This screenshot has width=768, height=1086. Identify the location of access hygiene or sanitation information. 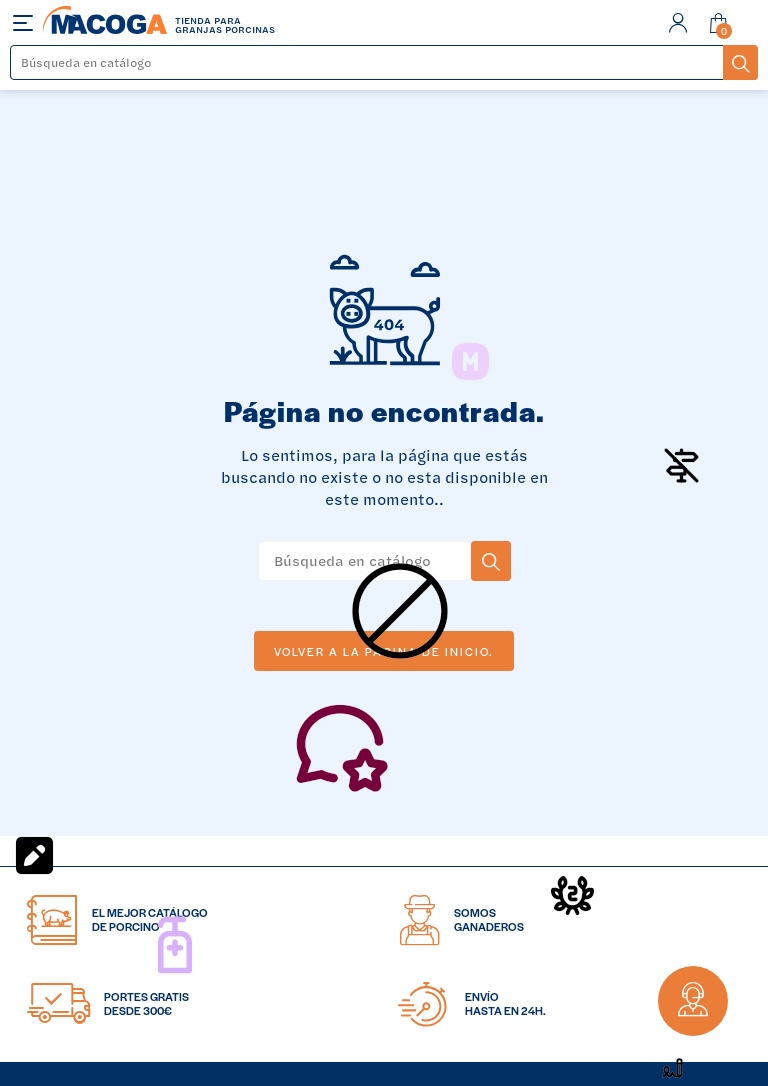
(175, 945).